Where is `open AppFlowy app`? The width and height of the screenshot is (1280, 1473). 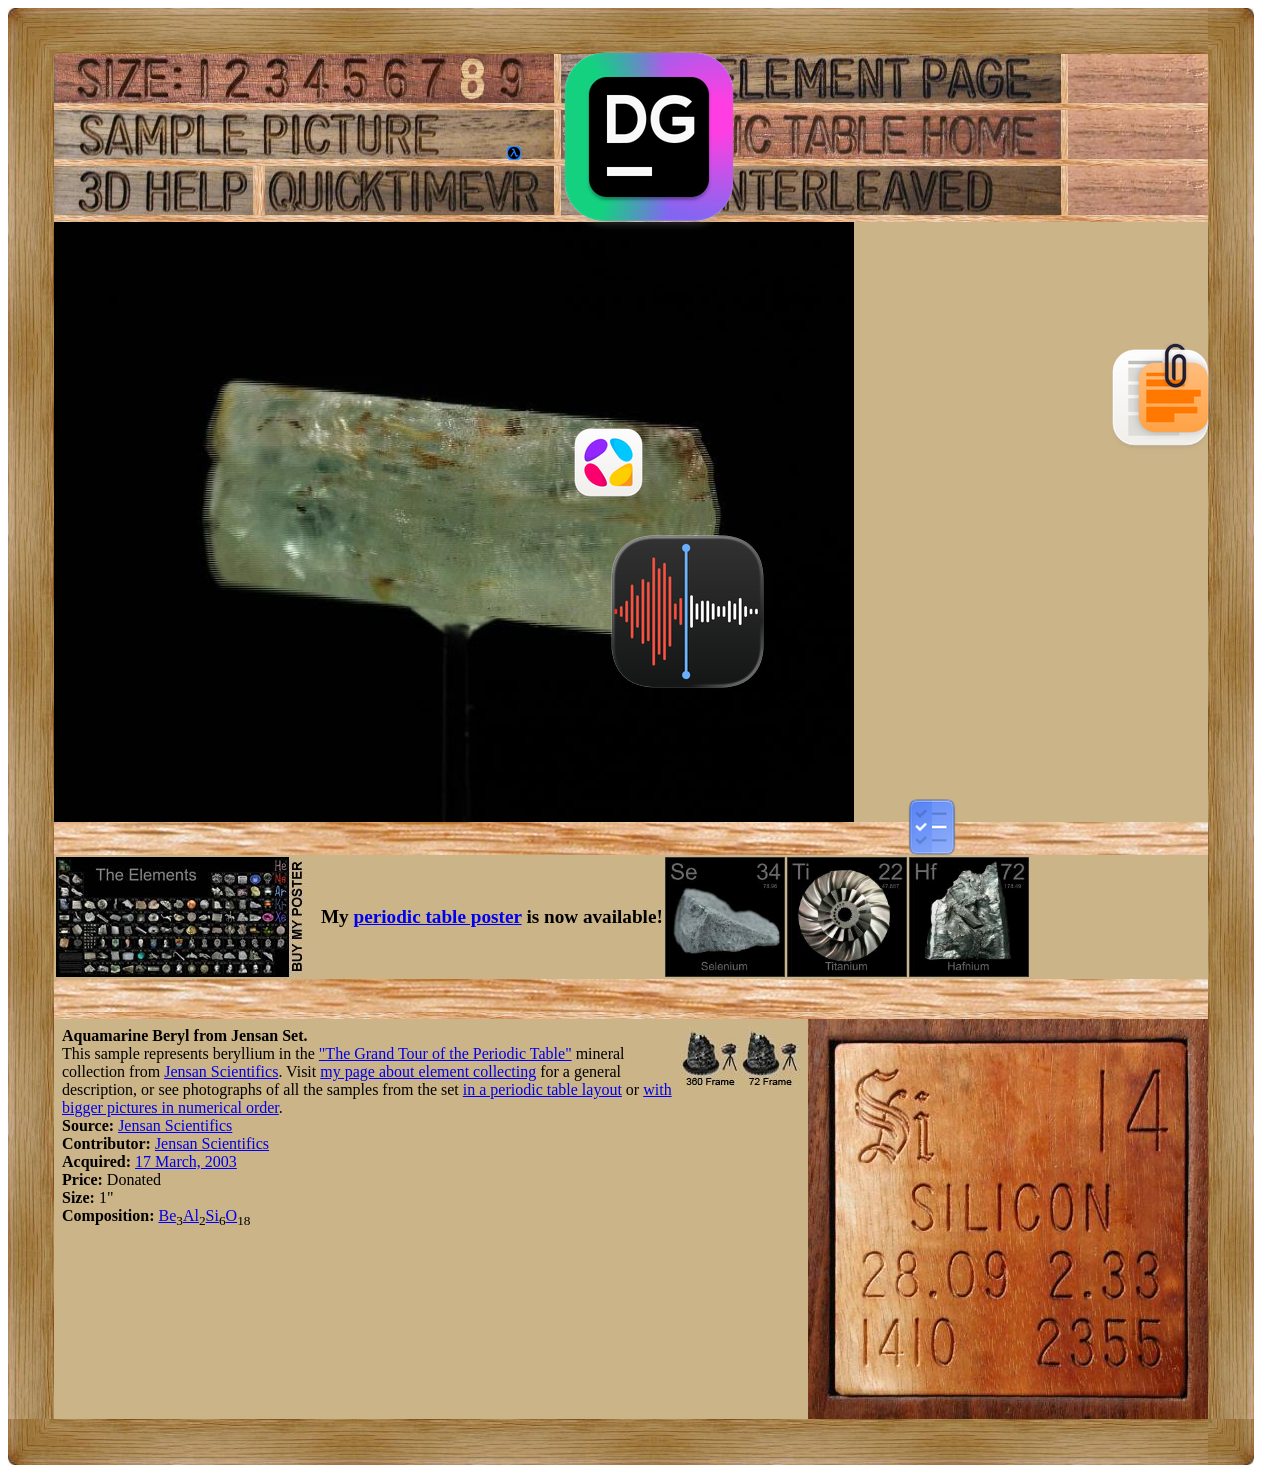 open AppFlowy app is located at coordinates (608, 462).